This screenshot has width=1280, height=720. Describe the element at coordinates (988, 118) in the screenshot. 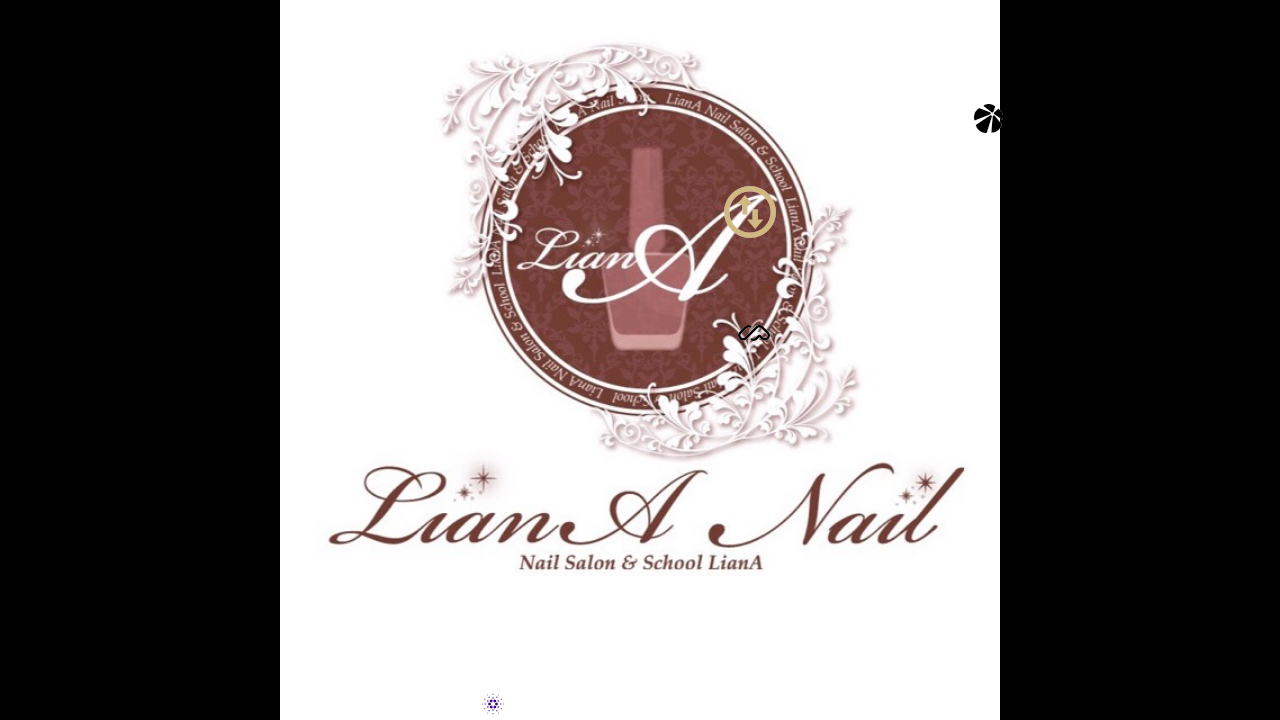

I see `cloud native buildpacks logo` at that location.